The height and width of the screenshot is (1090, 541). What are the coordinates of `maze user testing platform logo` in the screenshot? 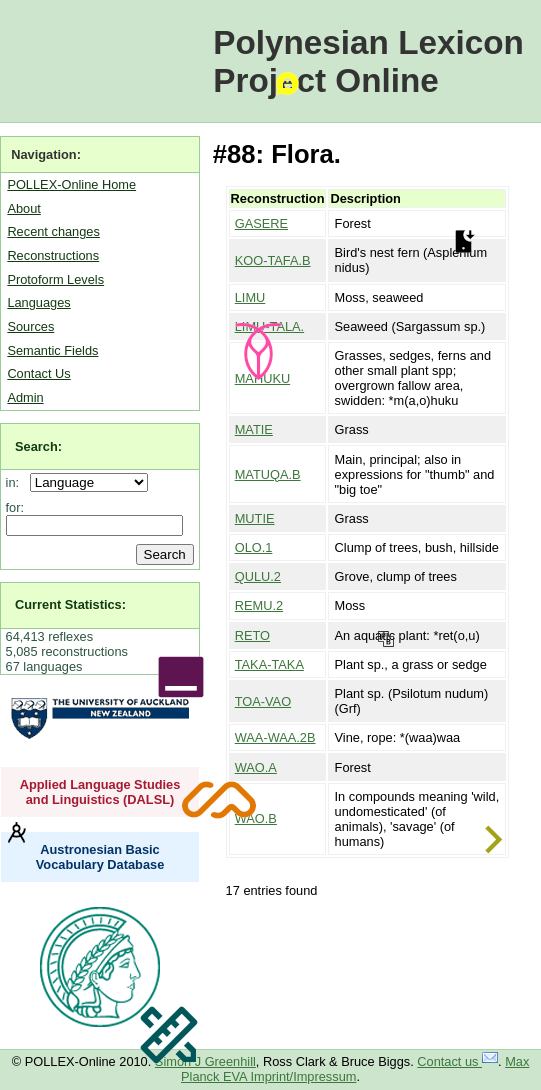 It's located at (219, 800).